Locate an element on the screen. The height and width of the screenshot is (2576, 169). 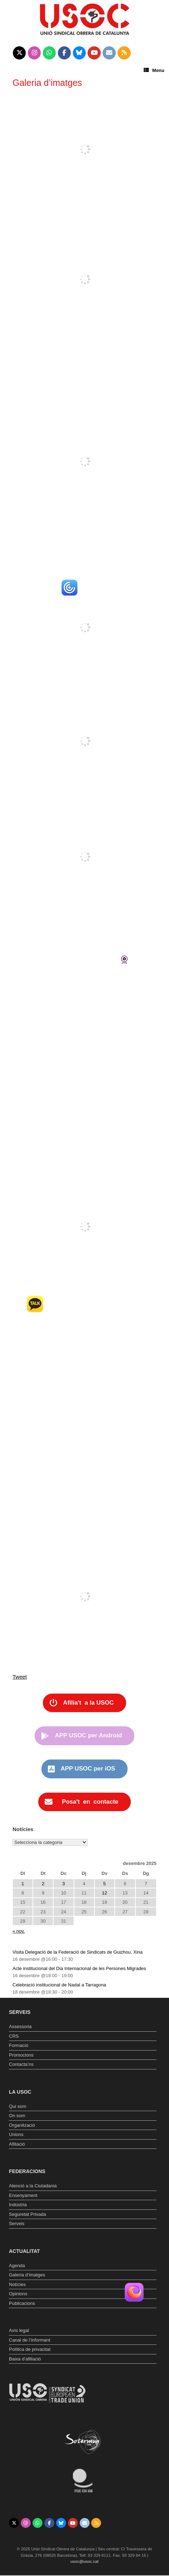
access webcam settings is located at coordinates (124, 959).